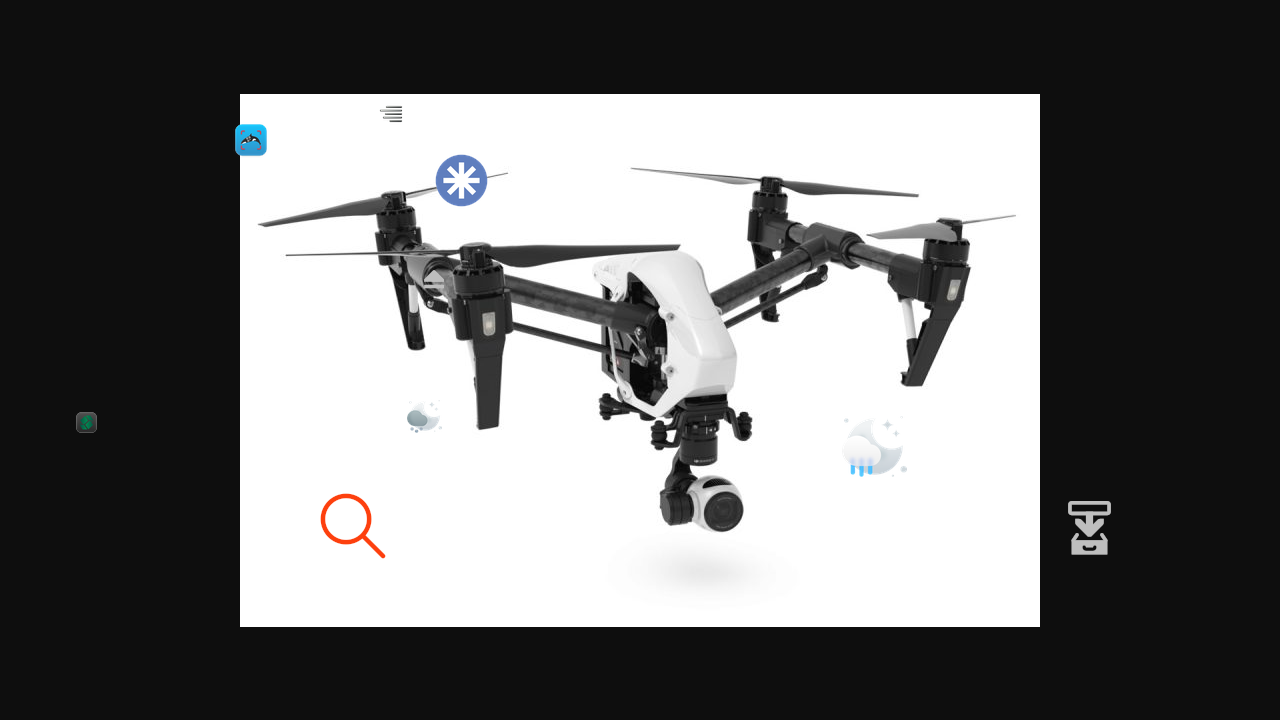  What do you see at coordinates (874, 446) in the screenshot?
I see `indicates nighttime rain or showers in weather forecast` at bounding box center [874, 446].